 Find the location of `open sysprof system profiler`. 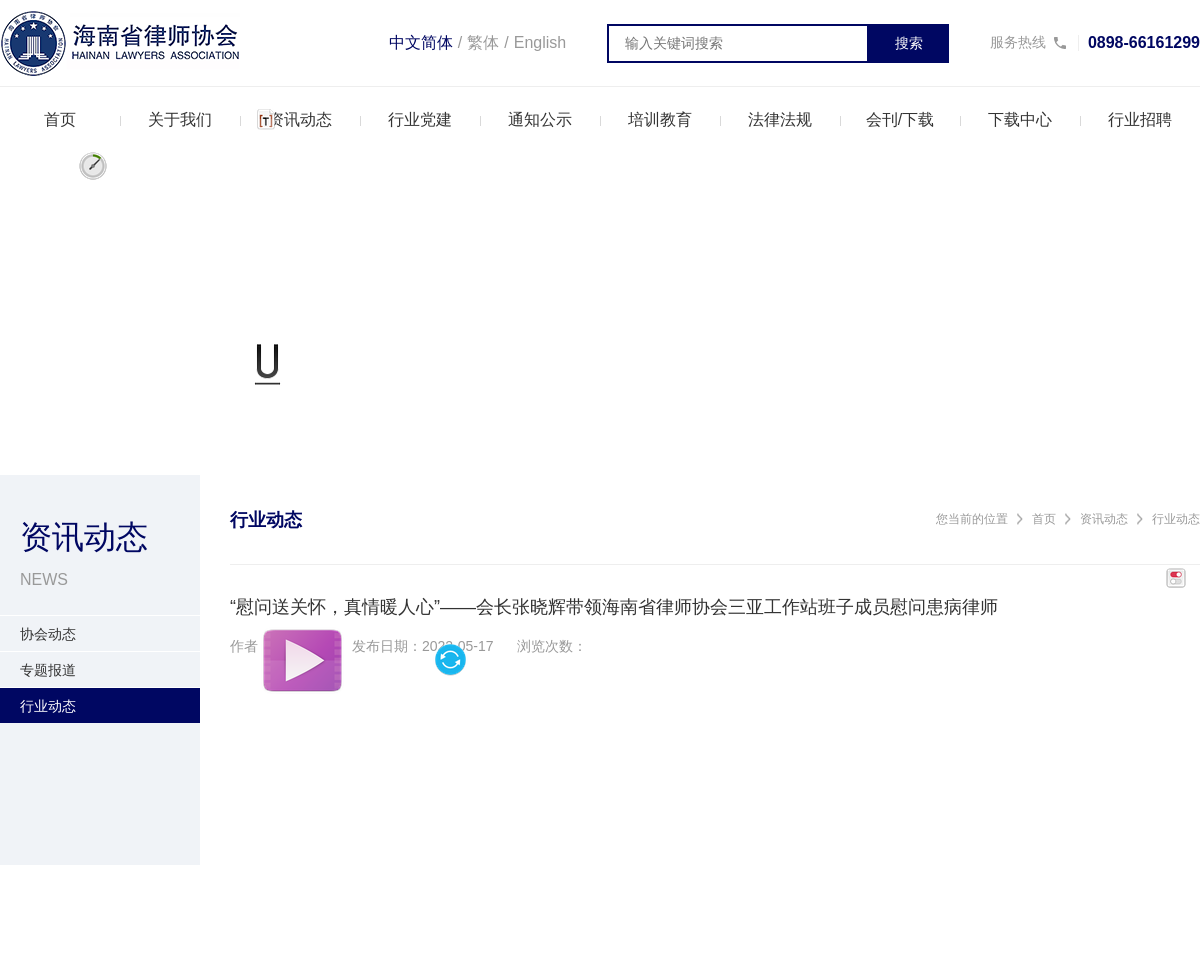

open sysprof system profiler is located at coordinates (93, 166).